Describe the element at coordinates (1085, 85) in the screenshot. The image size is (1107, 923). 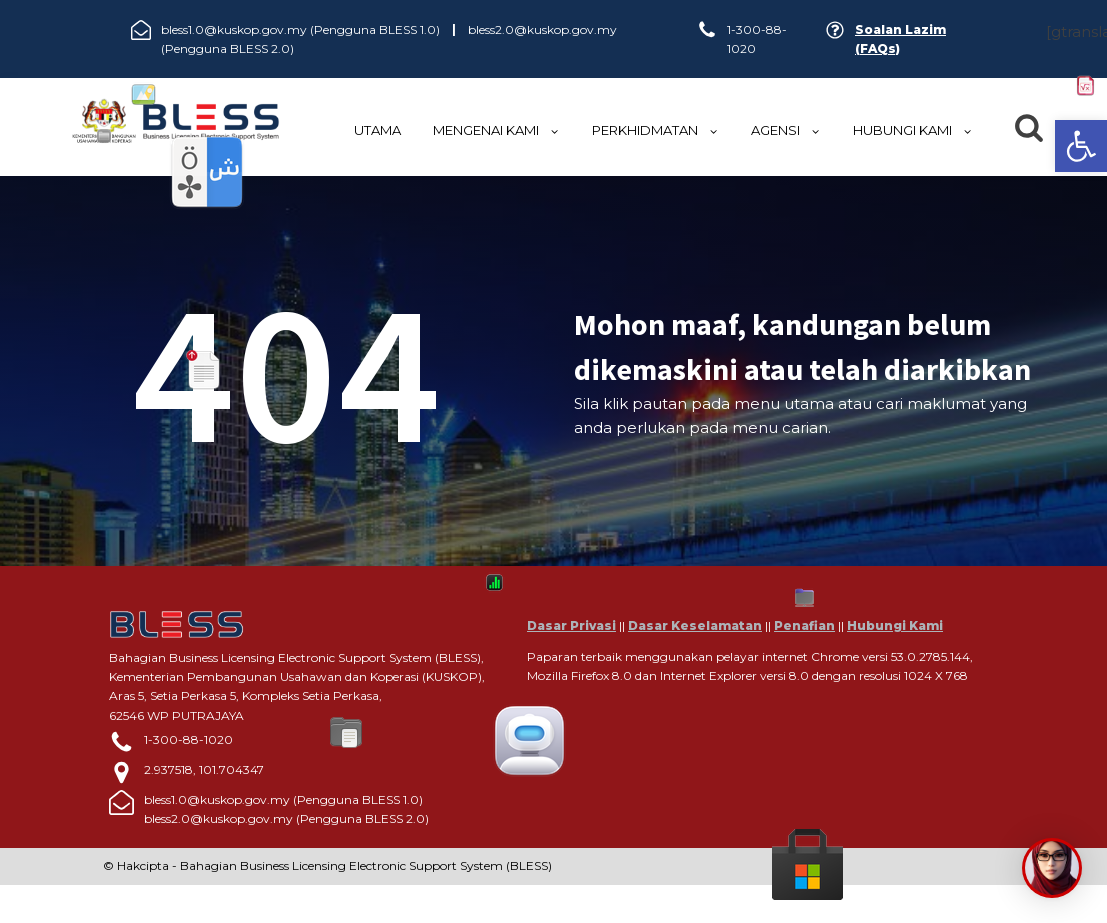
I see `libreoffice math formula template file` at that location.